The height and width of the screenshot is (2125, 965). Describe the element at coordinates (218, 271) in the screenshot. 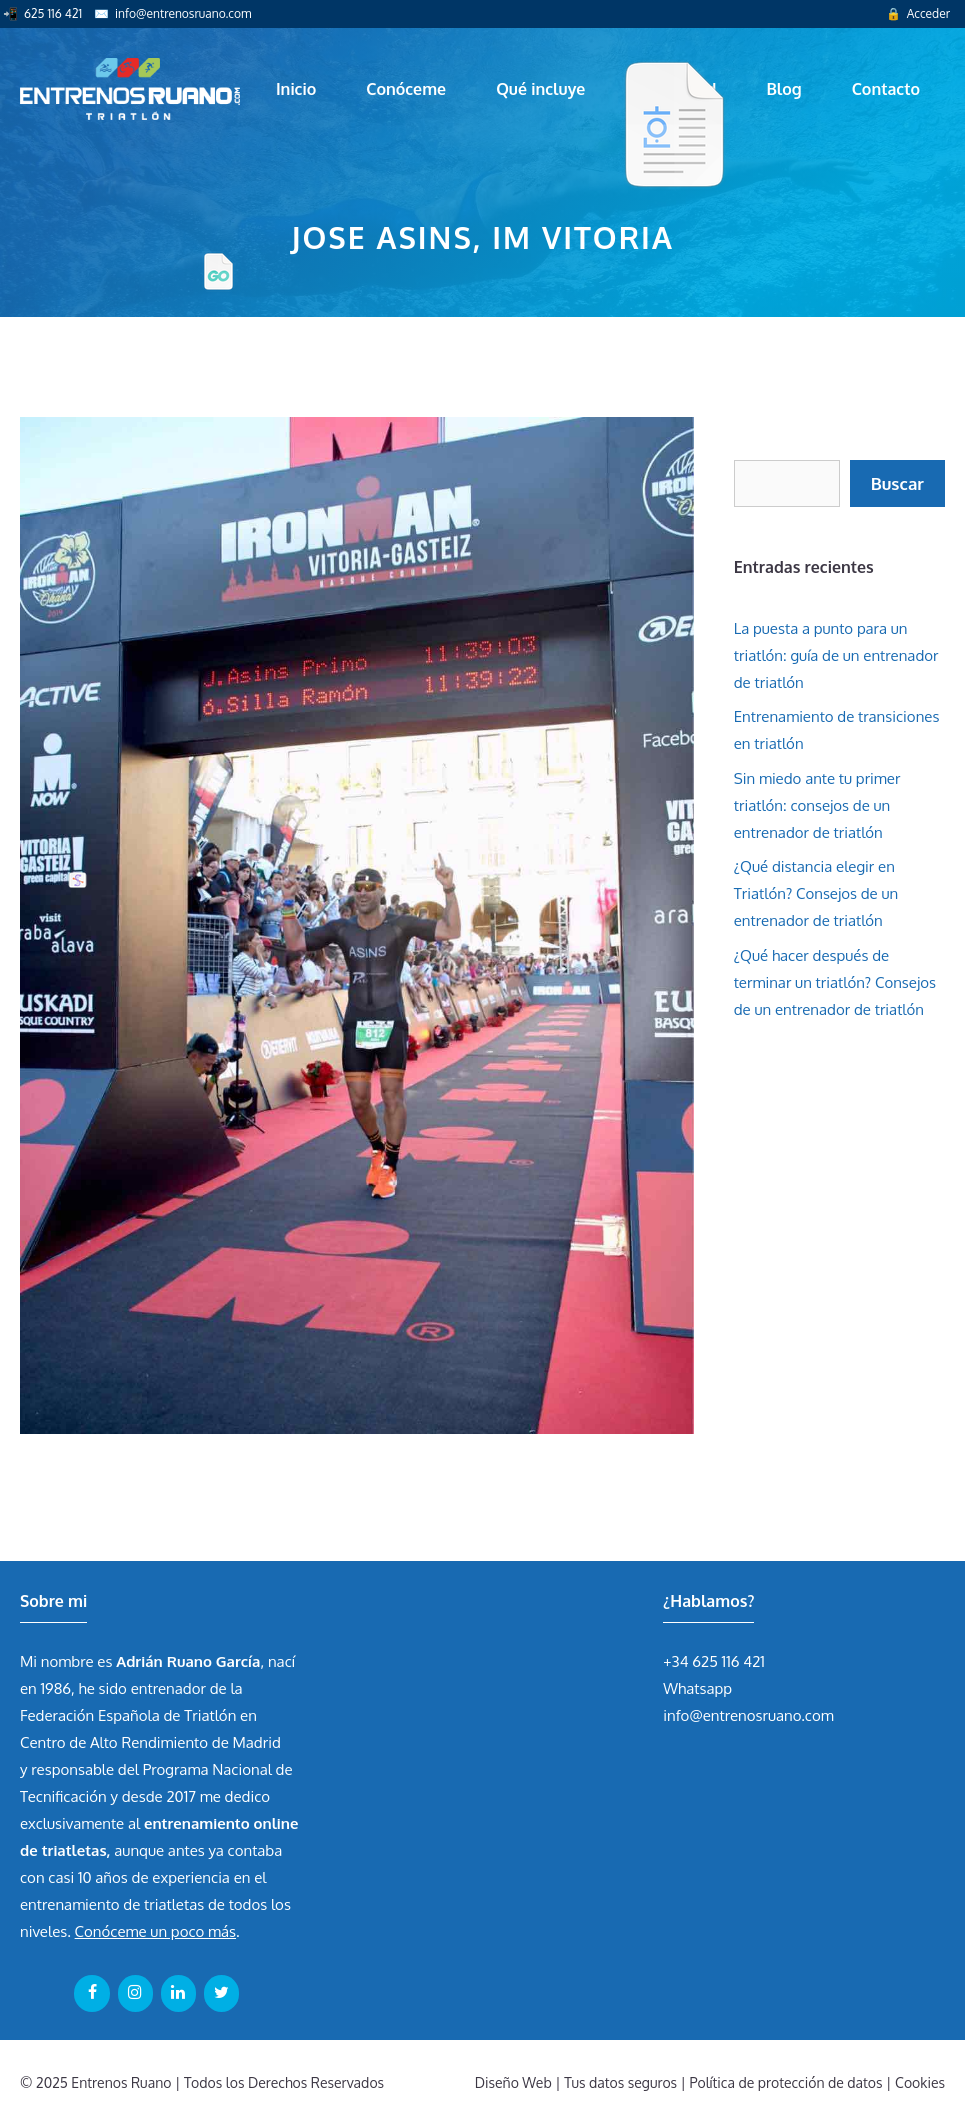

I see `a Go programming language source file` at that location.